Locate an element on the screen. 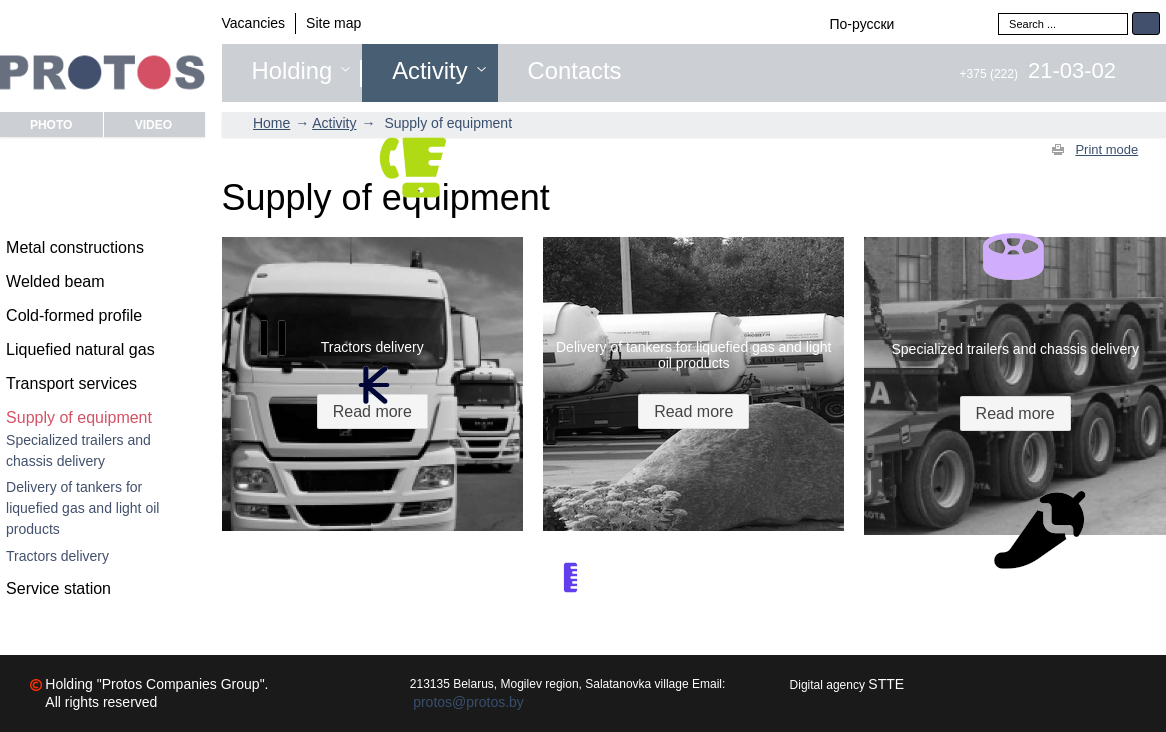 The height and width of the screenshot is (732, 1166). access steel drum or percussion sounds is located at coordinates (1013, 256).